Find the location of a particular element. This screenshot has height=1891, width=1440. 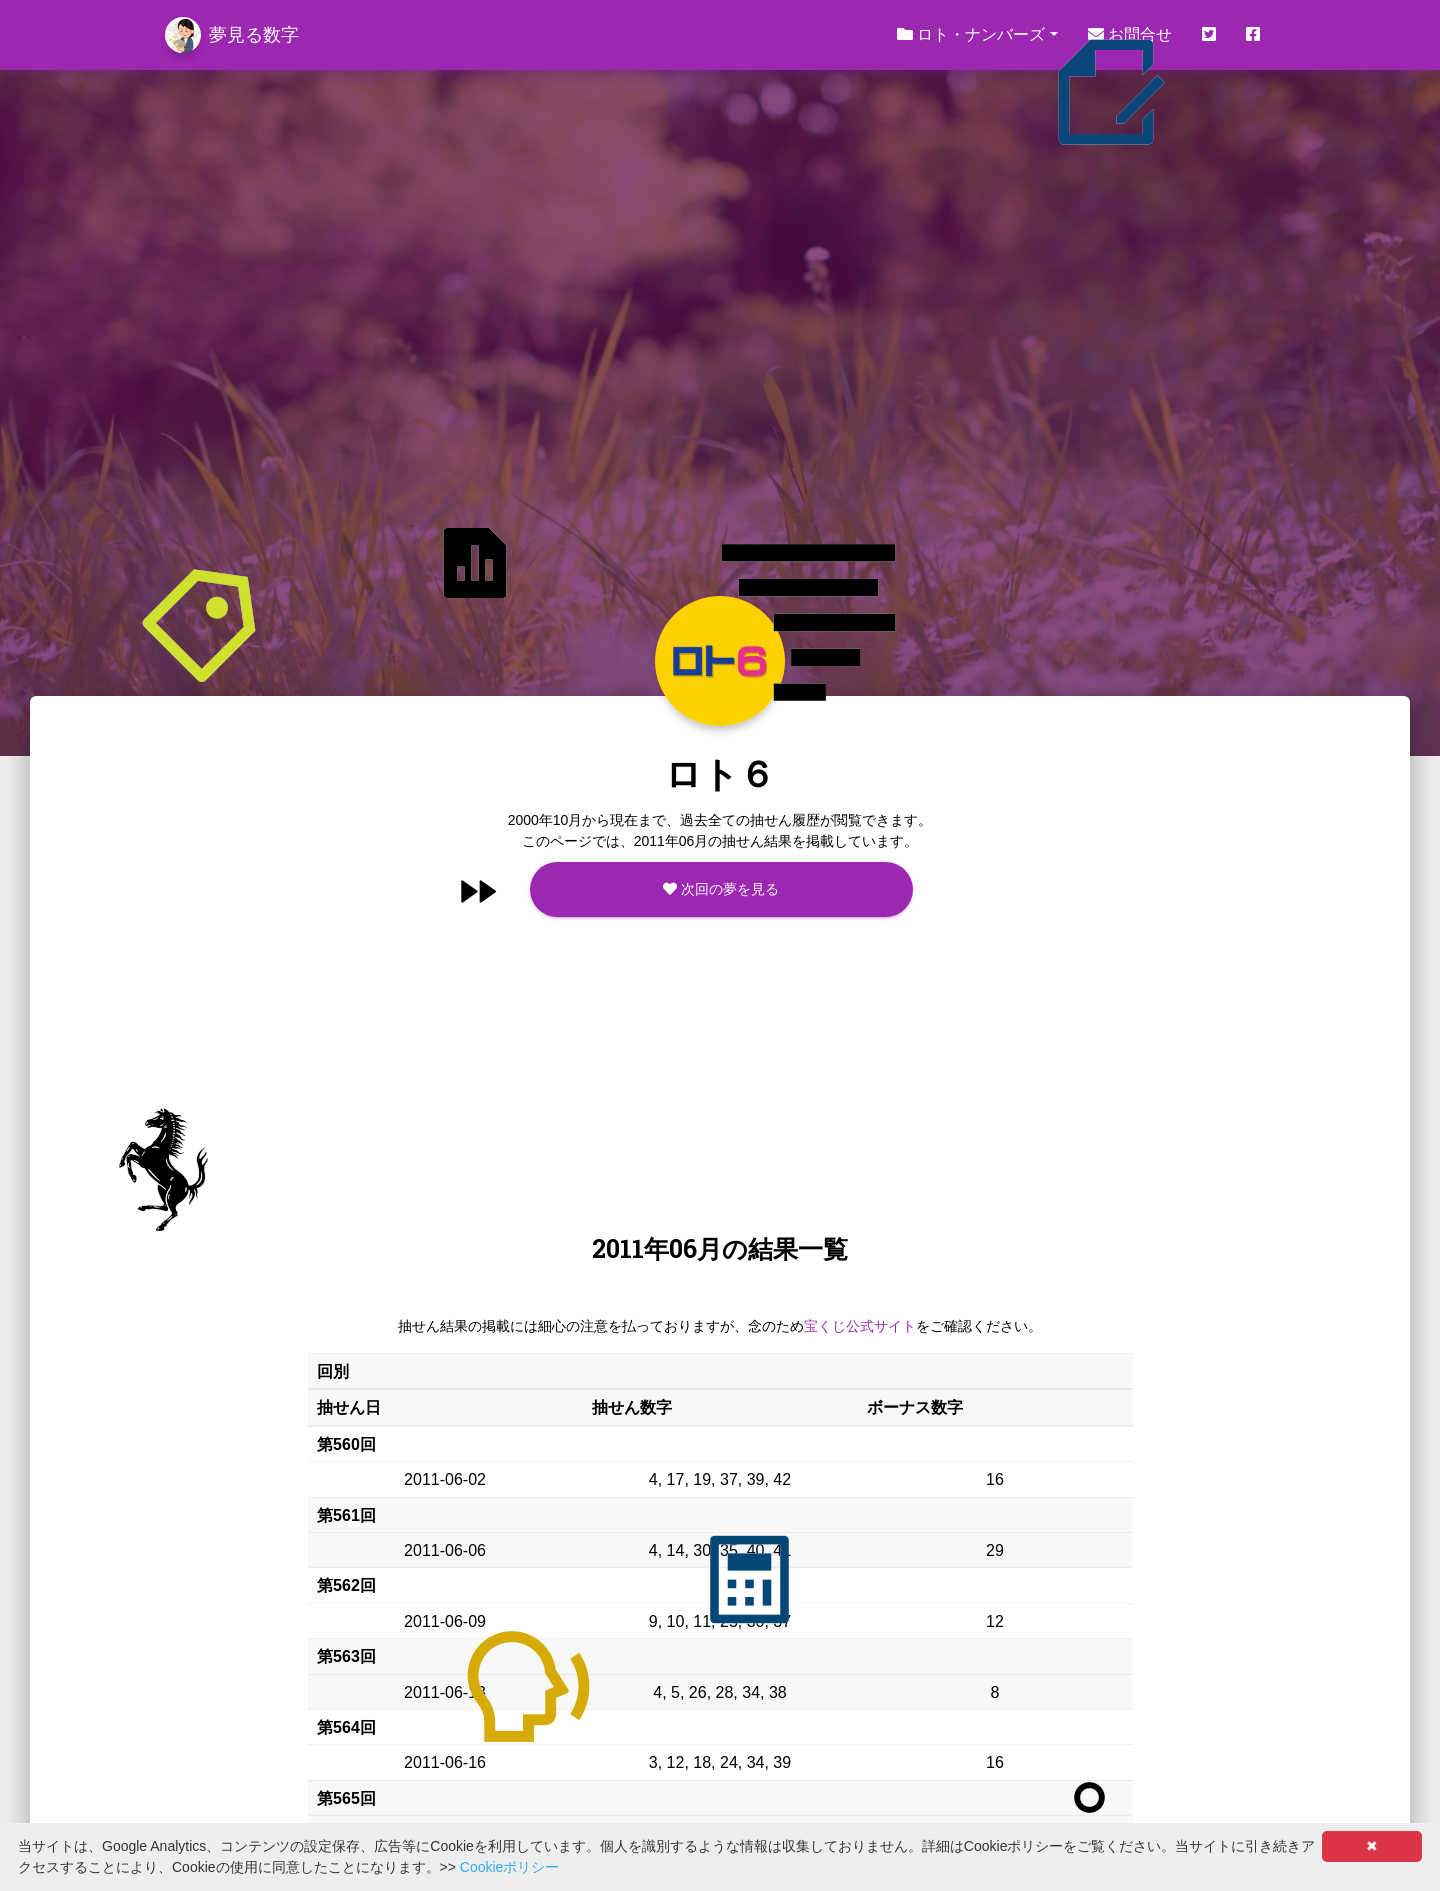

activate text-to-speech is located at coordinates (528, 1686).